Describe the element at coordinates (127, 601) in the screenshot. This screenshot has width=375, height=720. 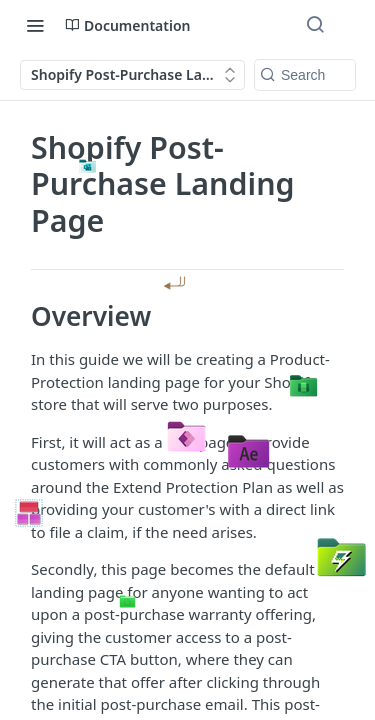
I see `open documents folder` at that location.